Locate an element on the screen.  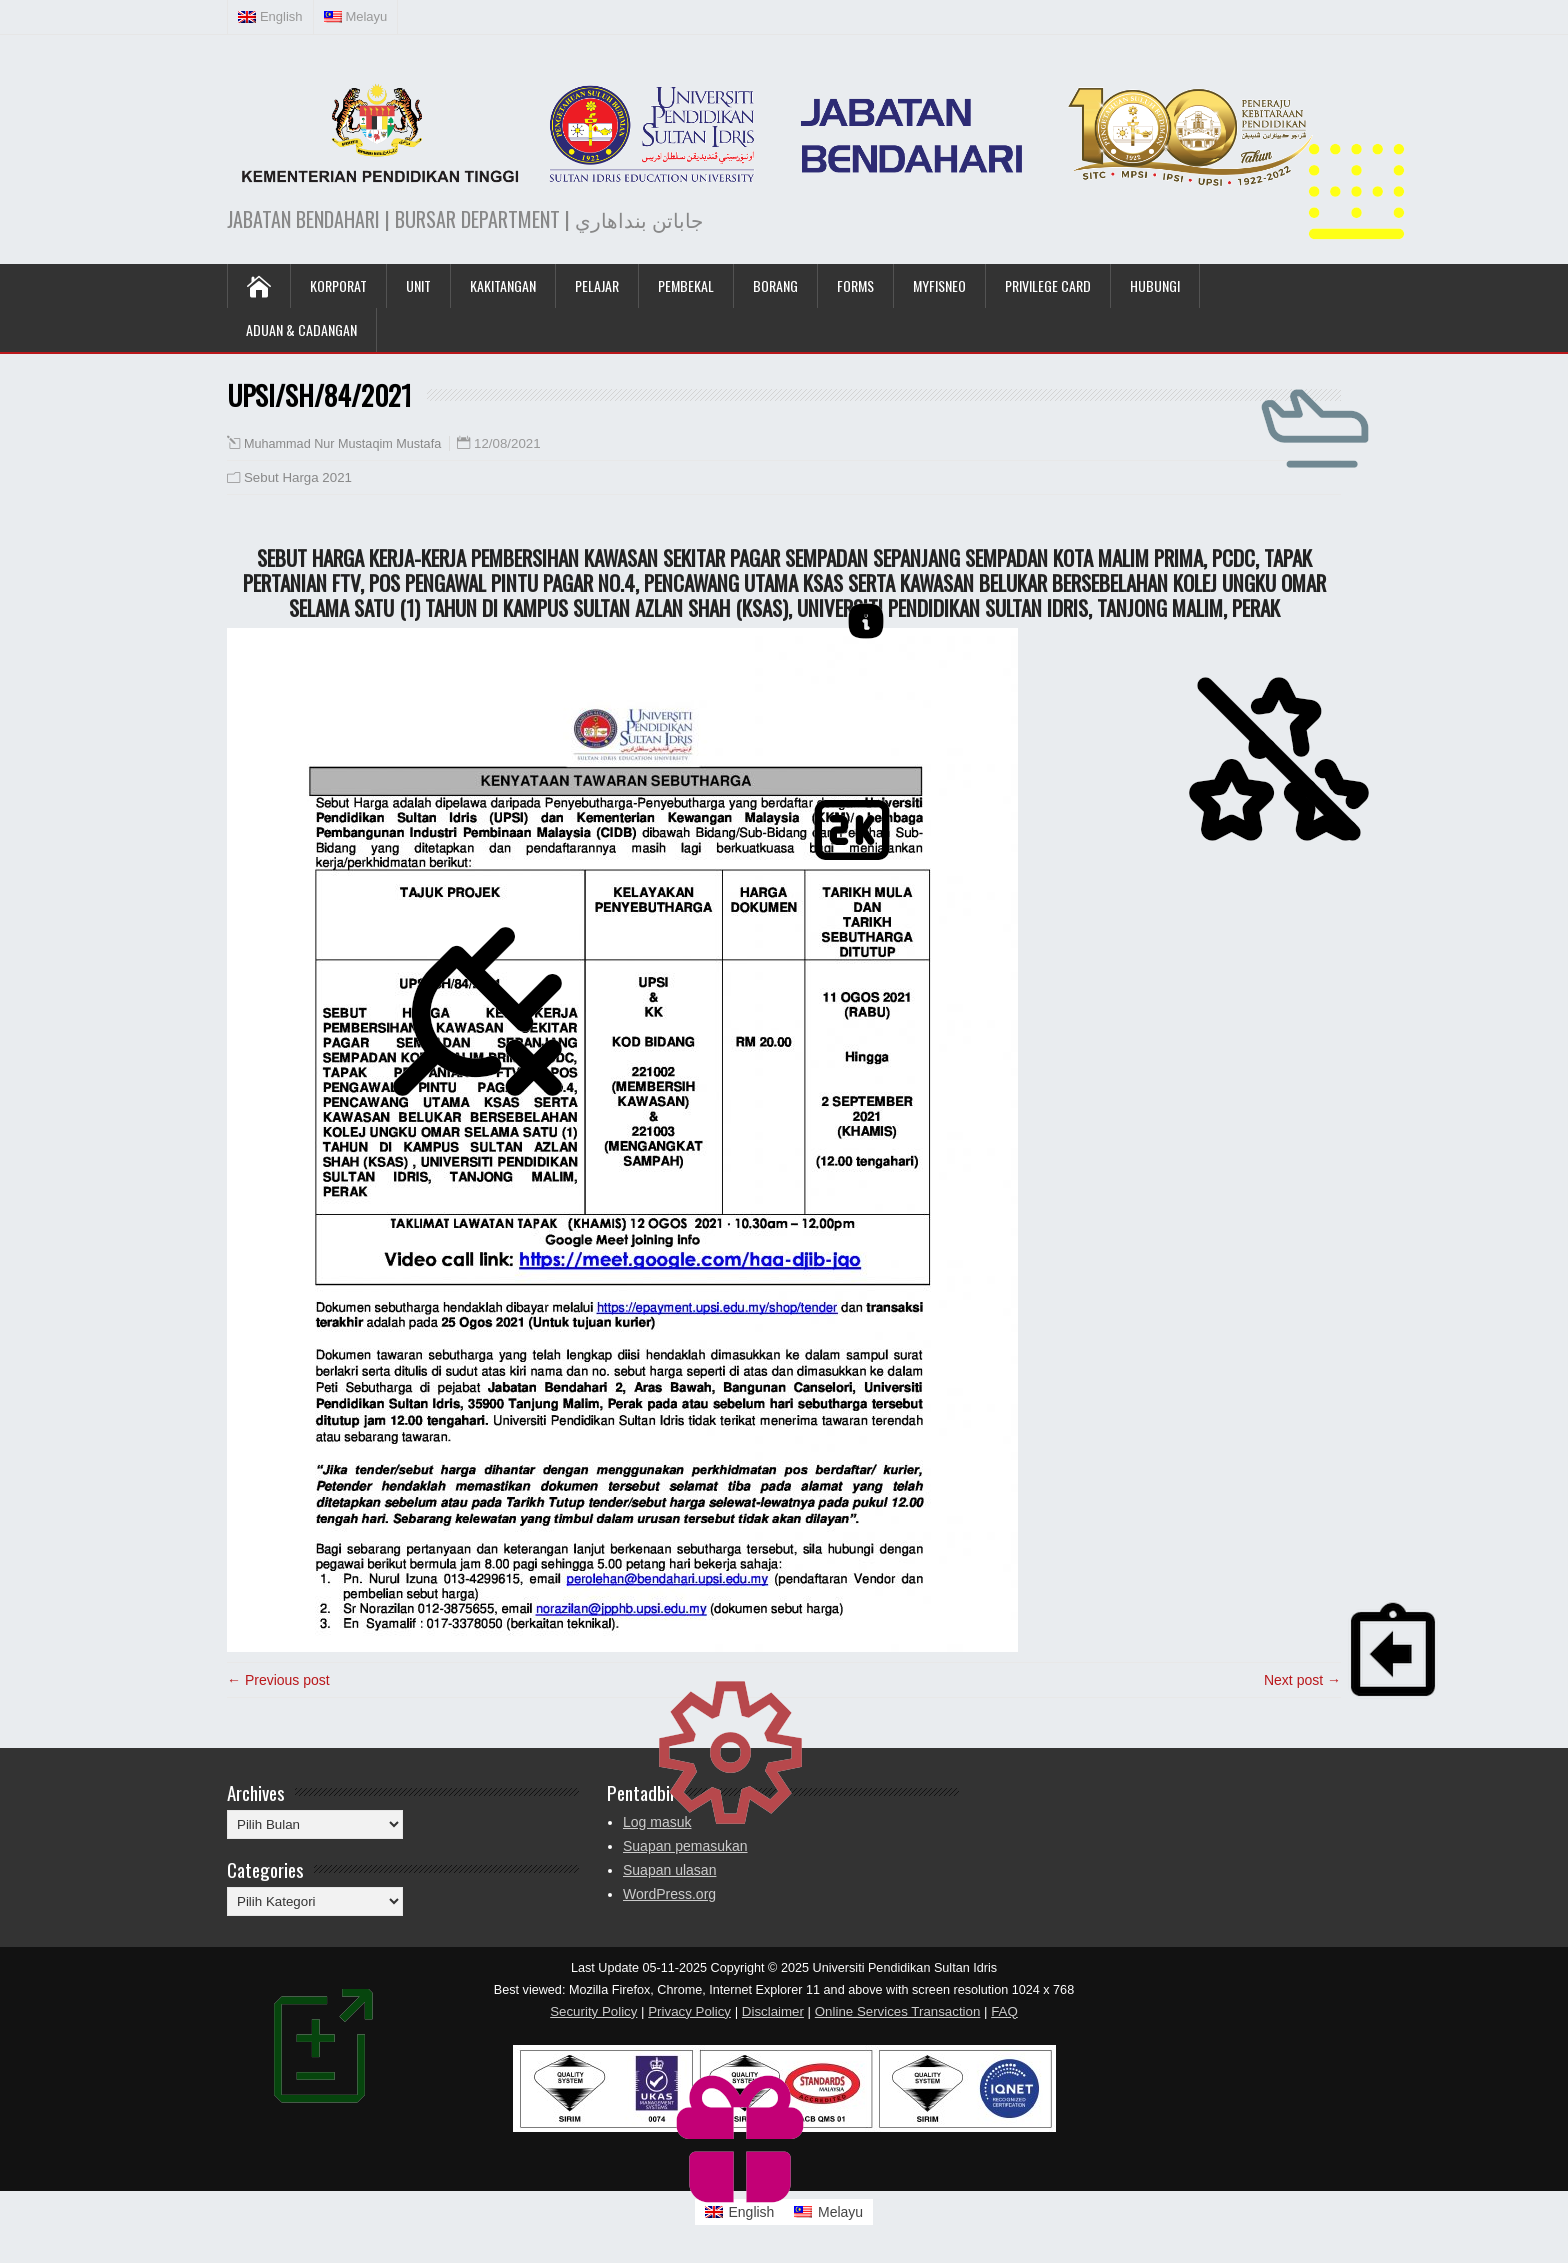
go to active editing session is located at coordinates (319, 2049).